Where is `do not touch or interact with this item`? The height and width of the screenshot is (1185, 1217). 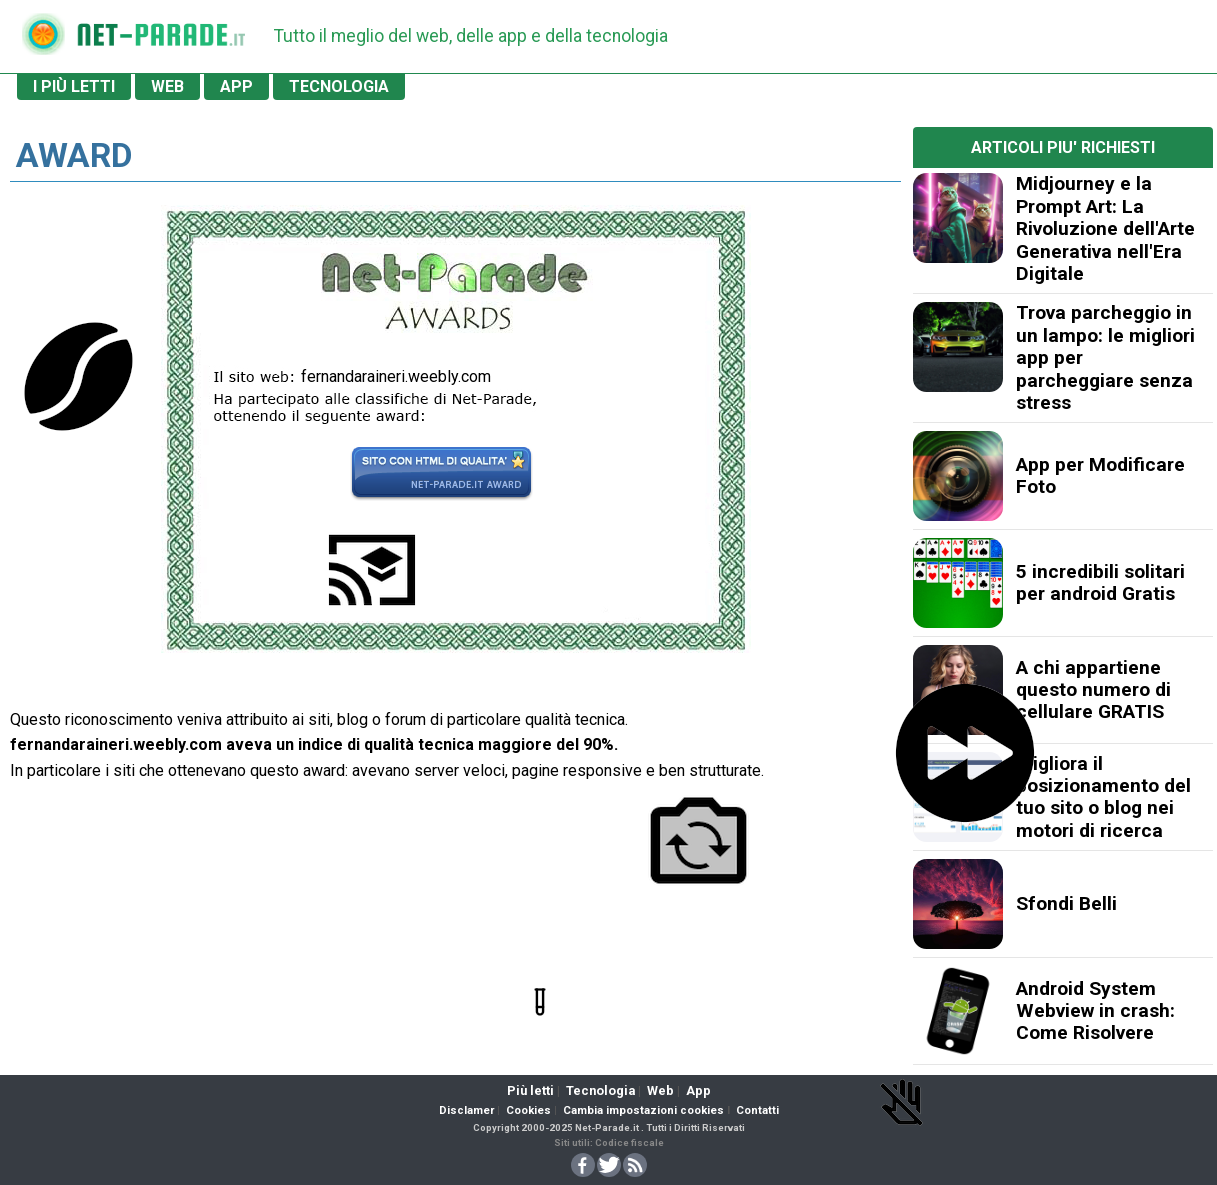
do not touch or interact with this item is located at coordinates (903, 1103).